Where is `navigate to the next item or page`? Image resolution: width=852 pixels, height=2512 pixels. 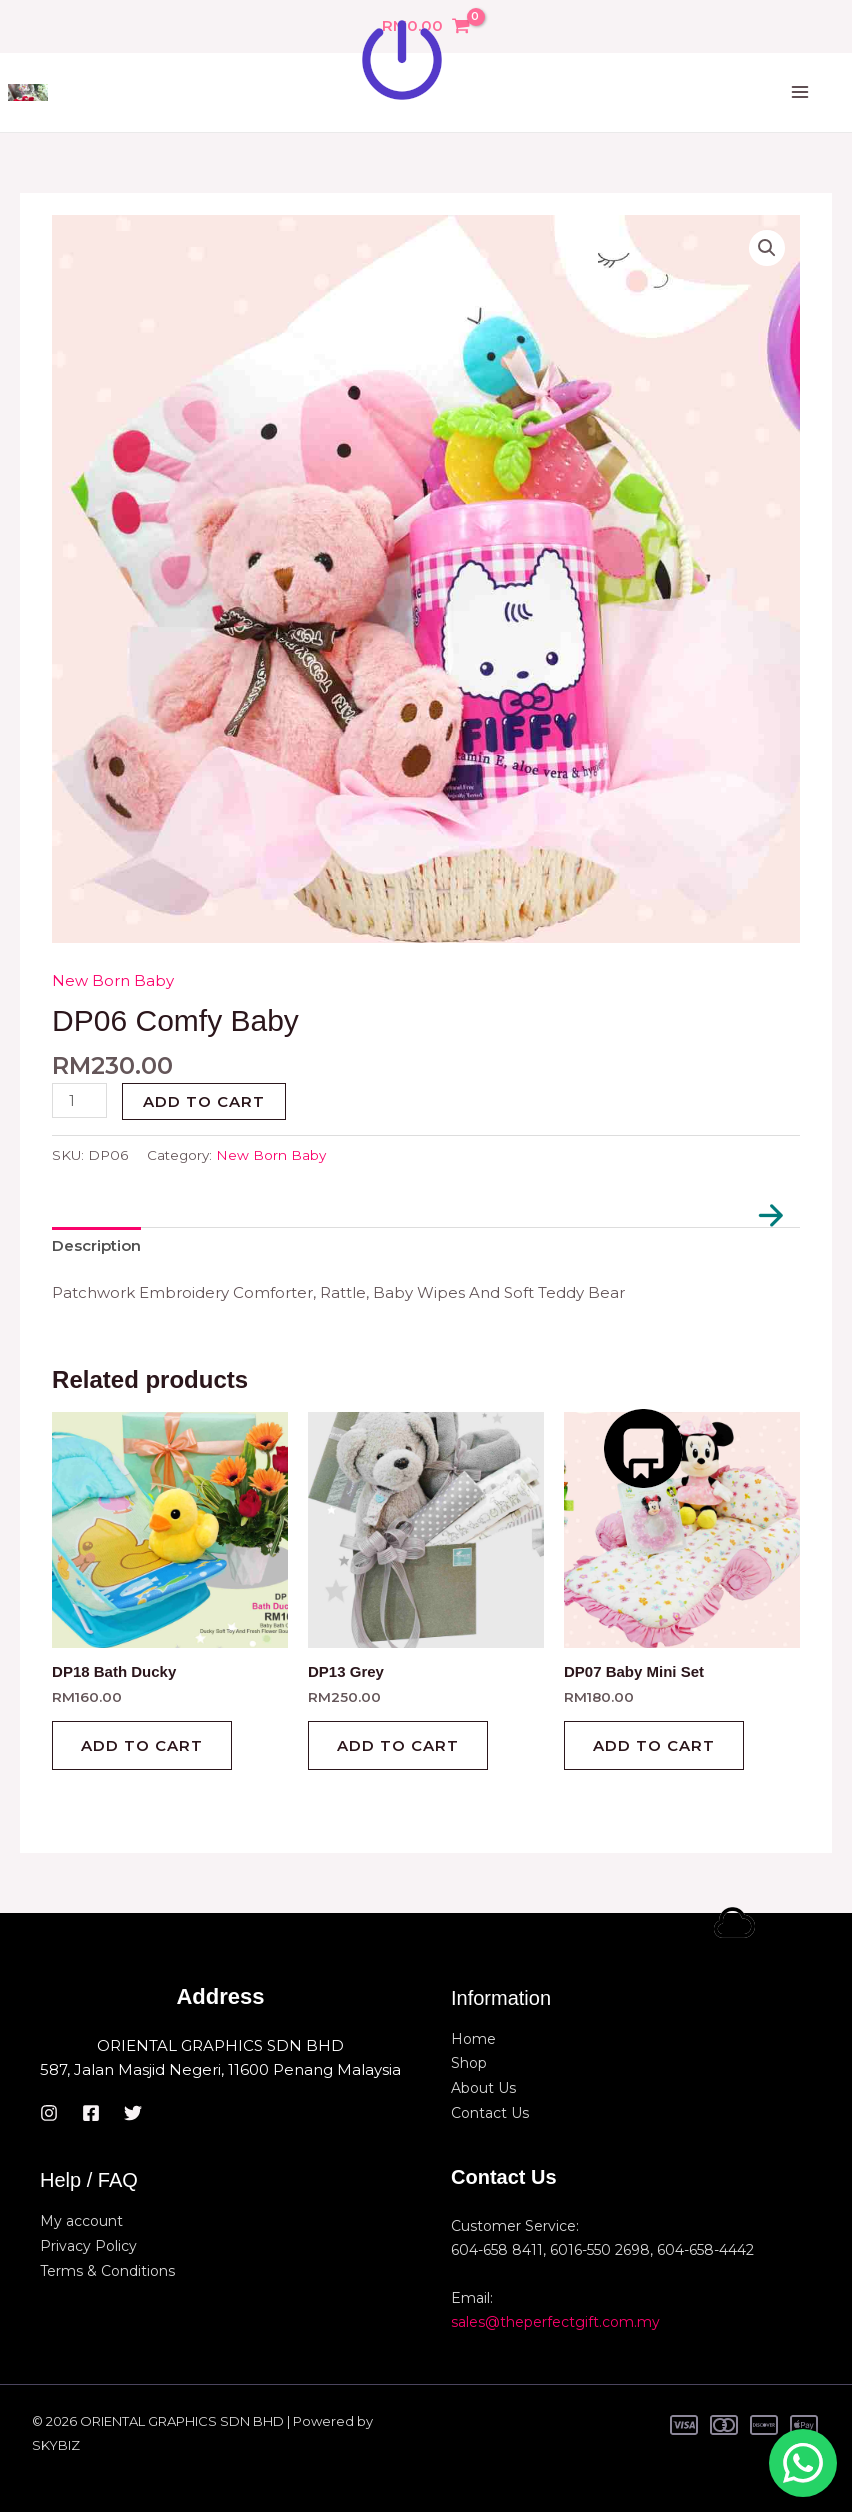
navigate to the next item or page is located at coordinates (770, 1216).